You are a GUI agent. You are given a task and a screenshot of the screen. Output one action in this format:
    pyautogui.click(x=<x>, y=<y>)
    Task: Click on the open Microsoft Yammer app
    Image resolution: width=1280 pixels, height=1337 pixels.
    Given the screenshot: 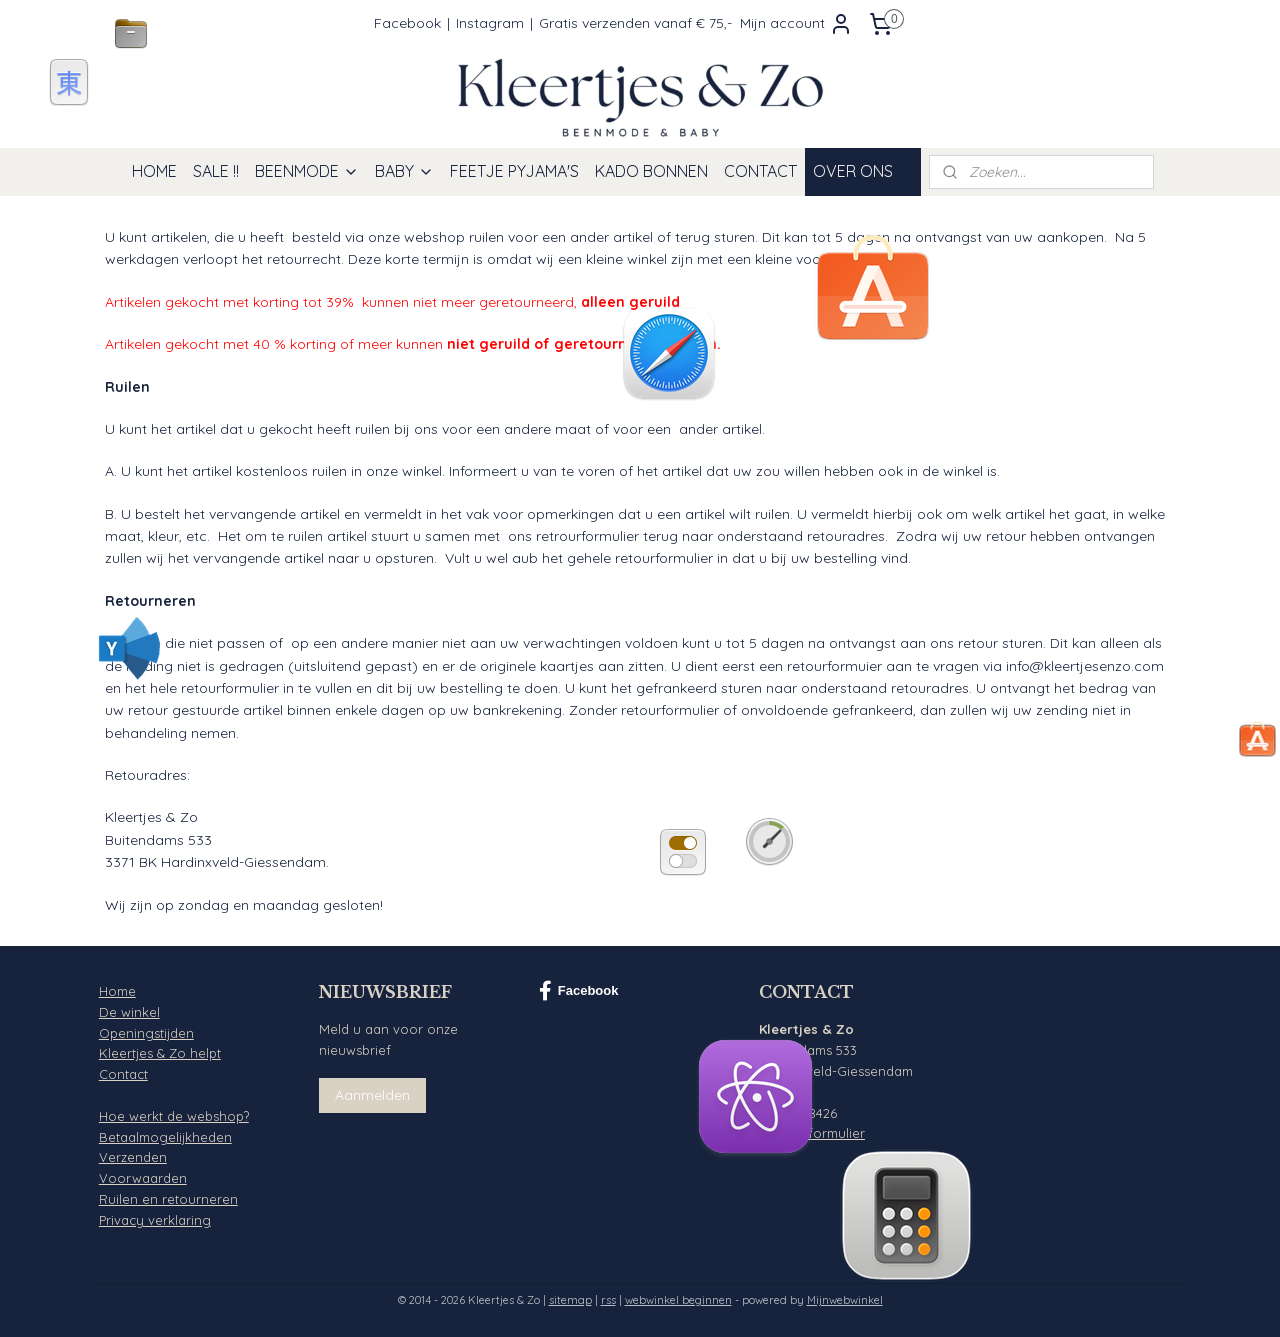 What is the action you would take?
    pyautogui.click(x=129, y=648)
    